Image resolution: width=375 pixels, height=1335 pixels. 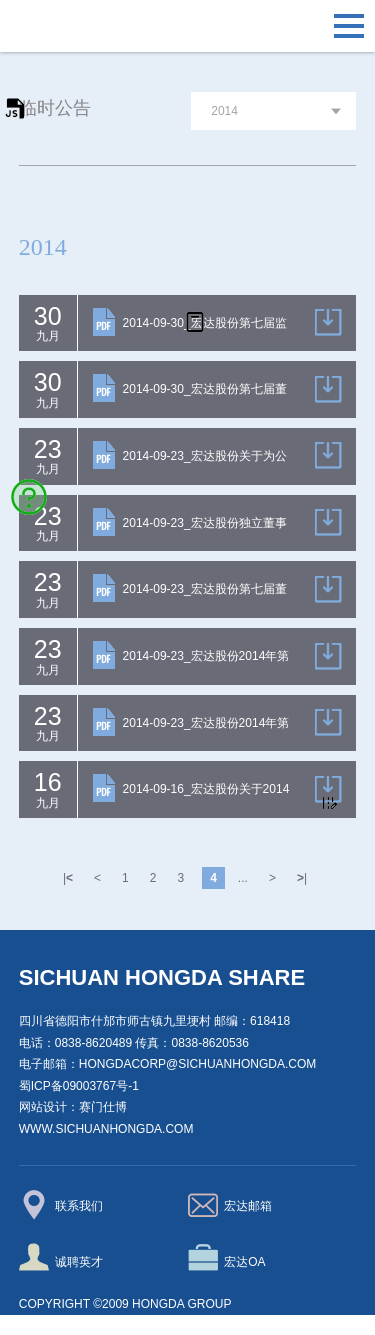 I want to click on tablet device with speaker, so click(x=195, y=322).